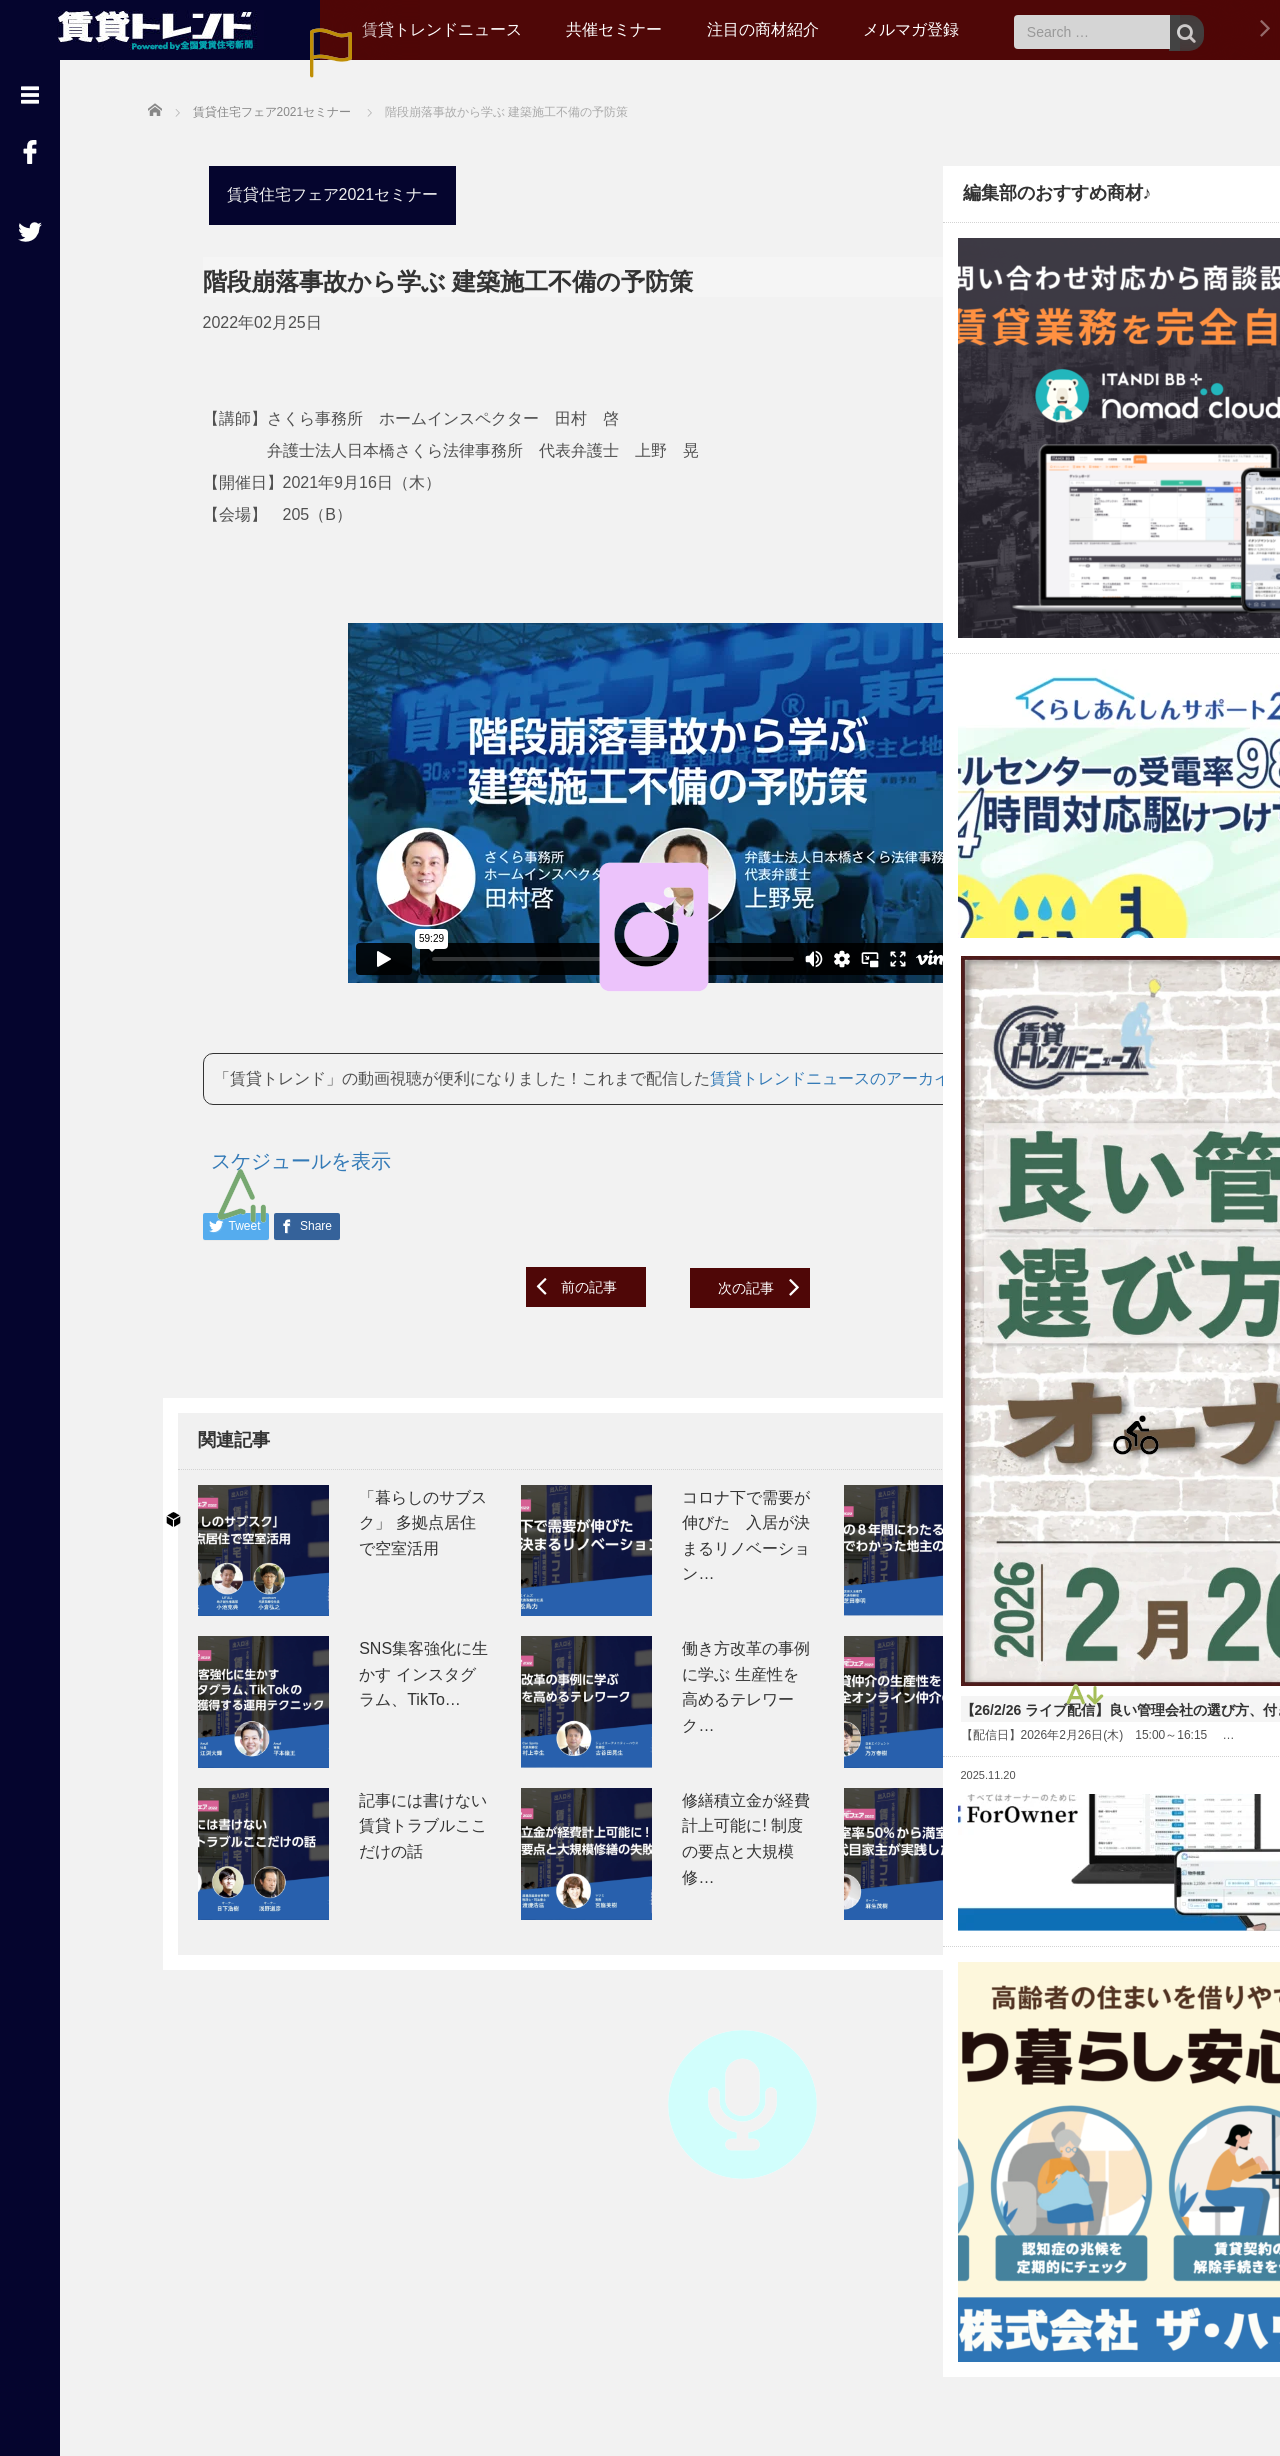 This screenshot has height=2456, width=1280. What do you see at coordinates (240, 1194) in the screenshot?
I see `pause current navigation or directions` at bounding box center [240, 1194].